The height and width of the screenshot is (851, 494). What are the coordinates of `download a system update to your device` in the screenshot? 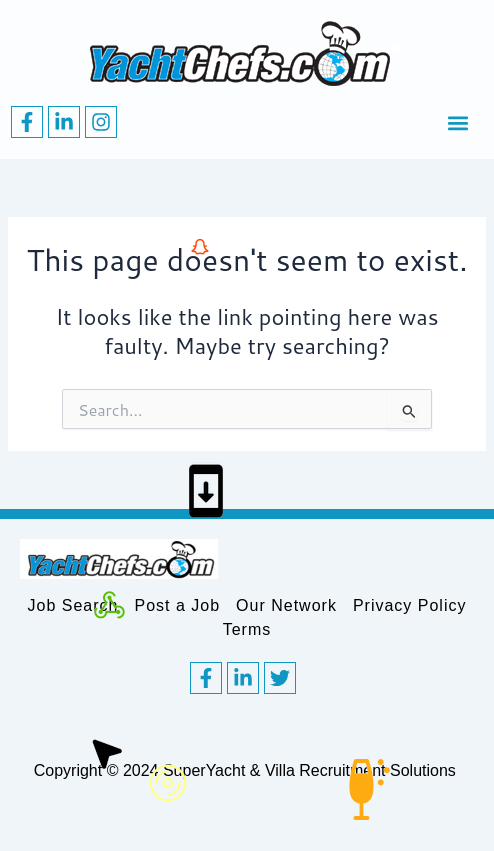 It's located at (206, 491).